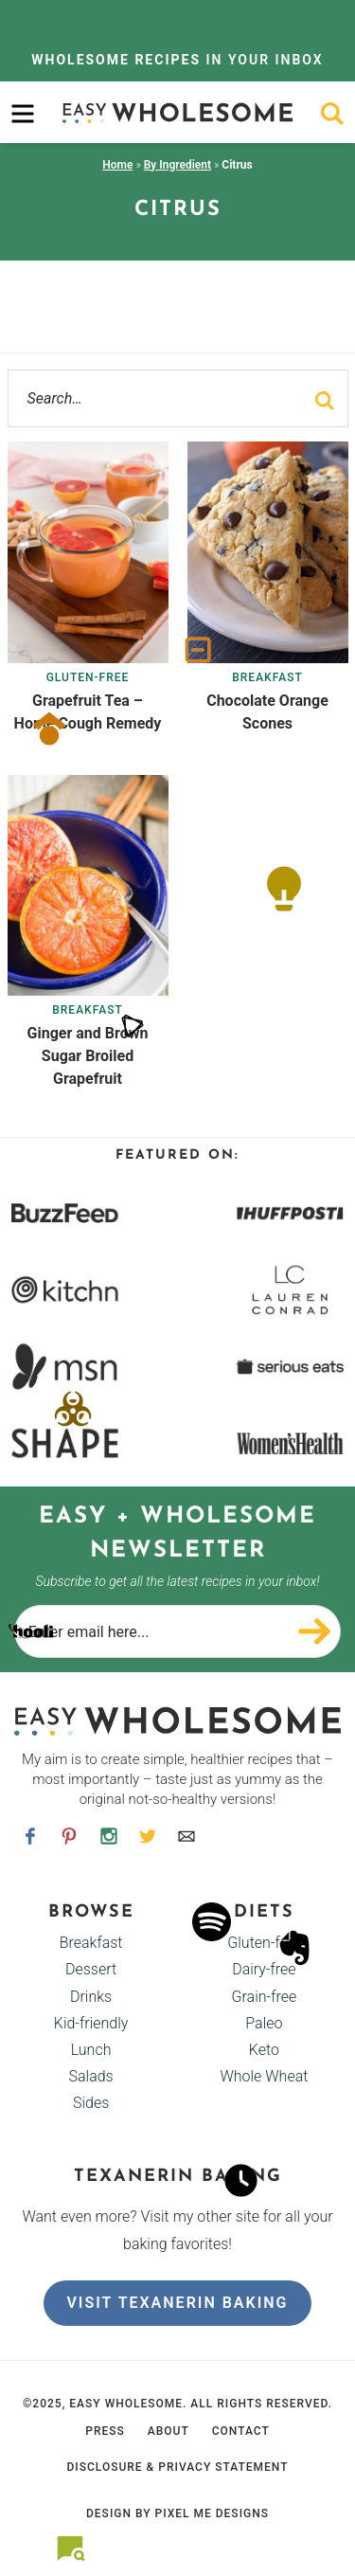 This screenshot has width=355, height=2576. Describe the element at coordinates (73, 1409) in the screenshot. I see `indicates hazardous or dangerous content` at that location.